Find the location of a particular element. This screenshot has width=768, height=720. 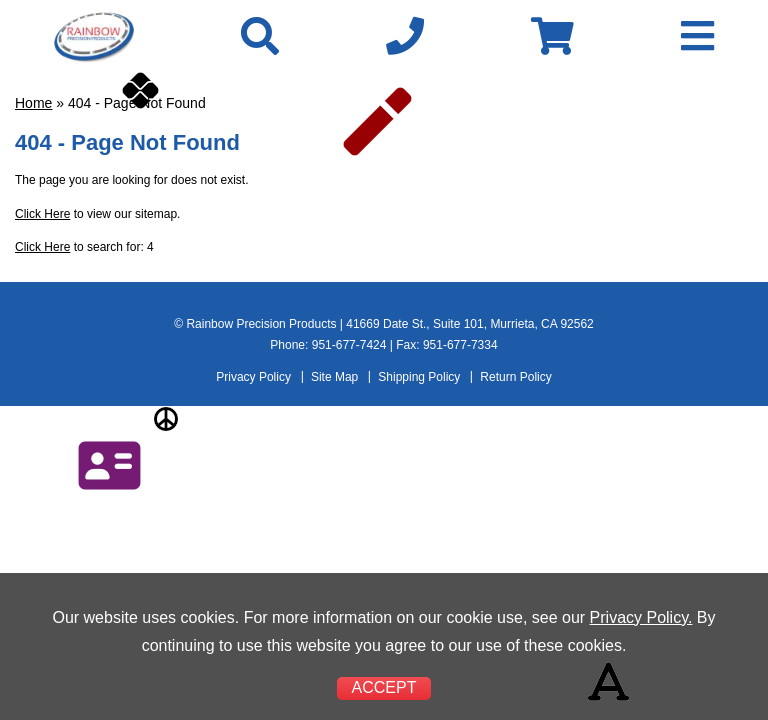

indicates a peaceful or non-violent state is located at coordinates (166, 419).